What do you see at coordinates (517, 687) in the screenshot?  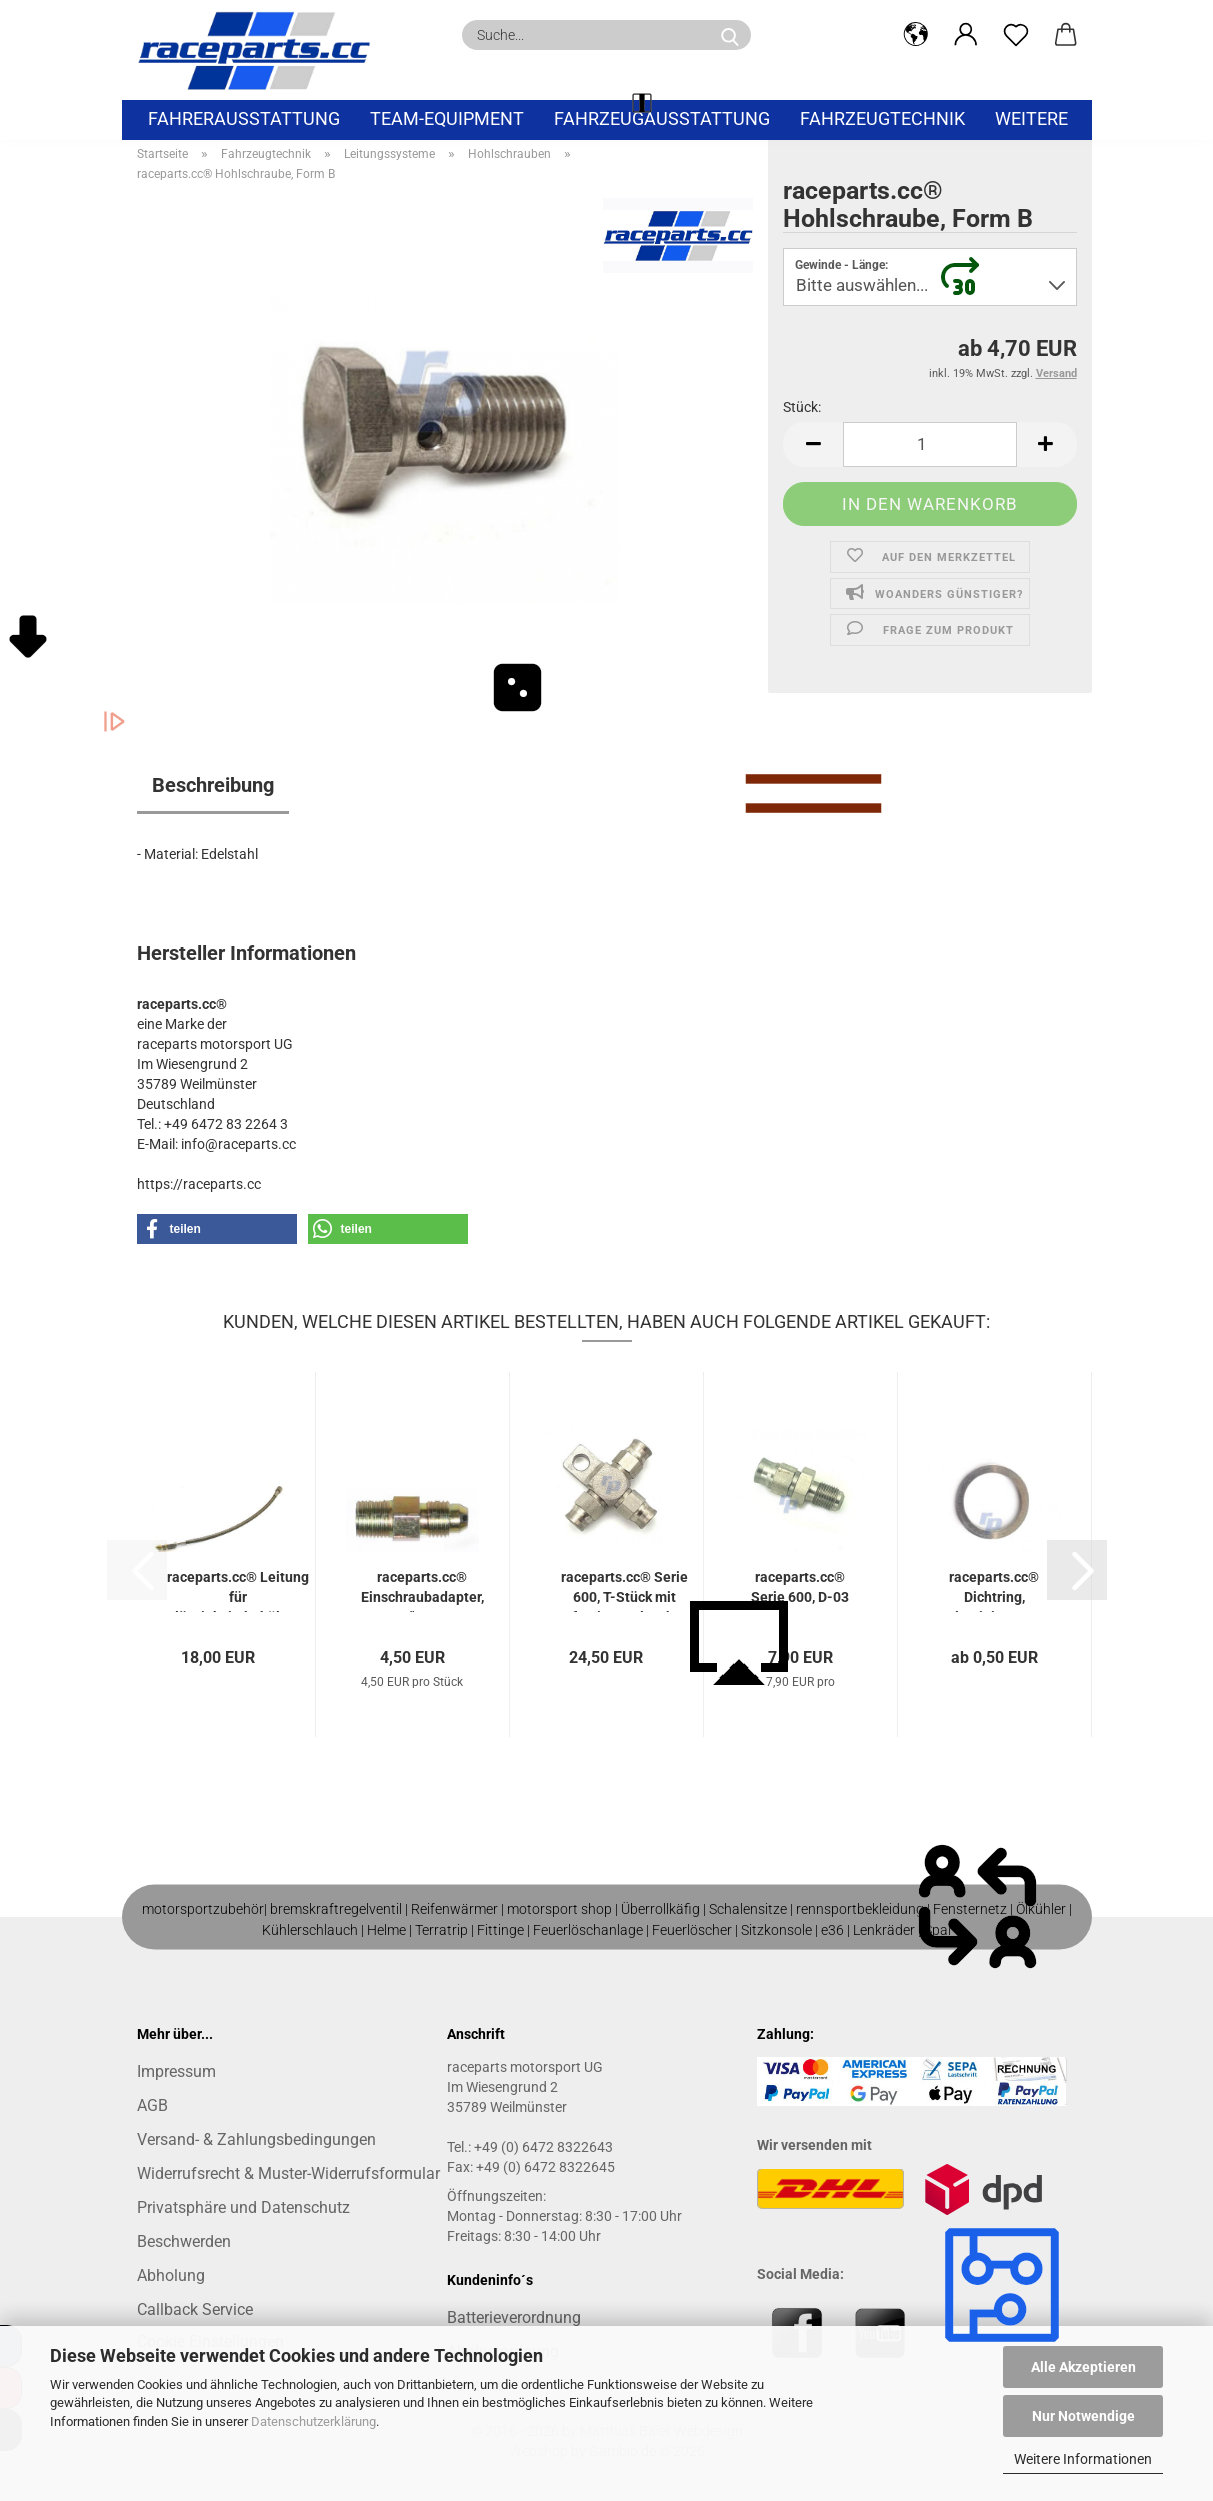 I see `roll dice or generate random number` at bounding box center [517, 687].